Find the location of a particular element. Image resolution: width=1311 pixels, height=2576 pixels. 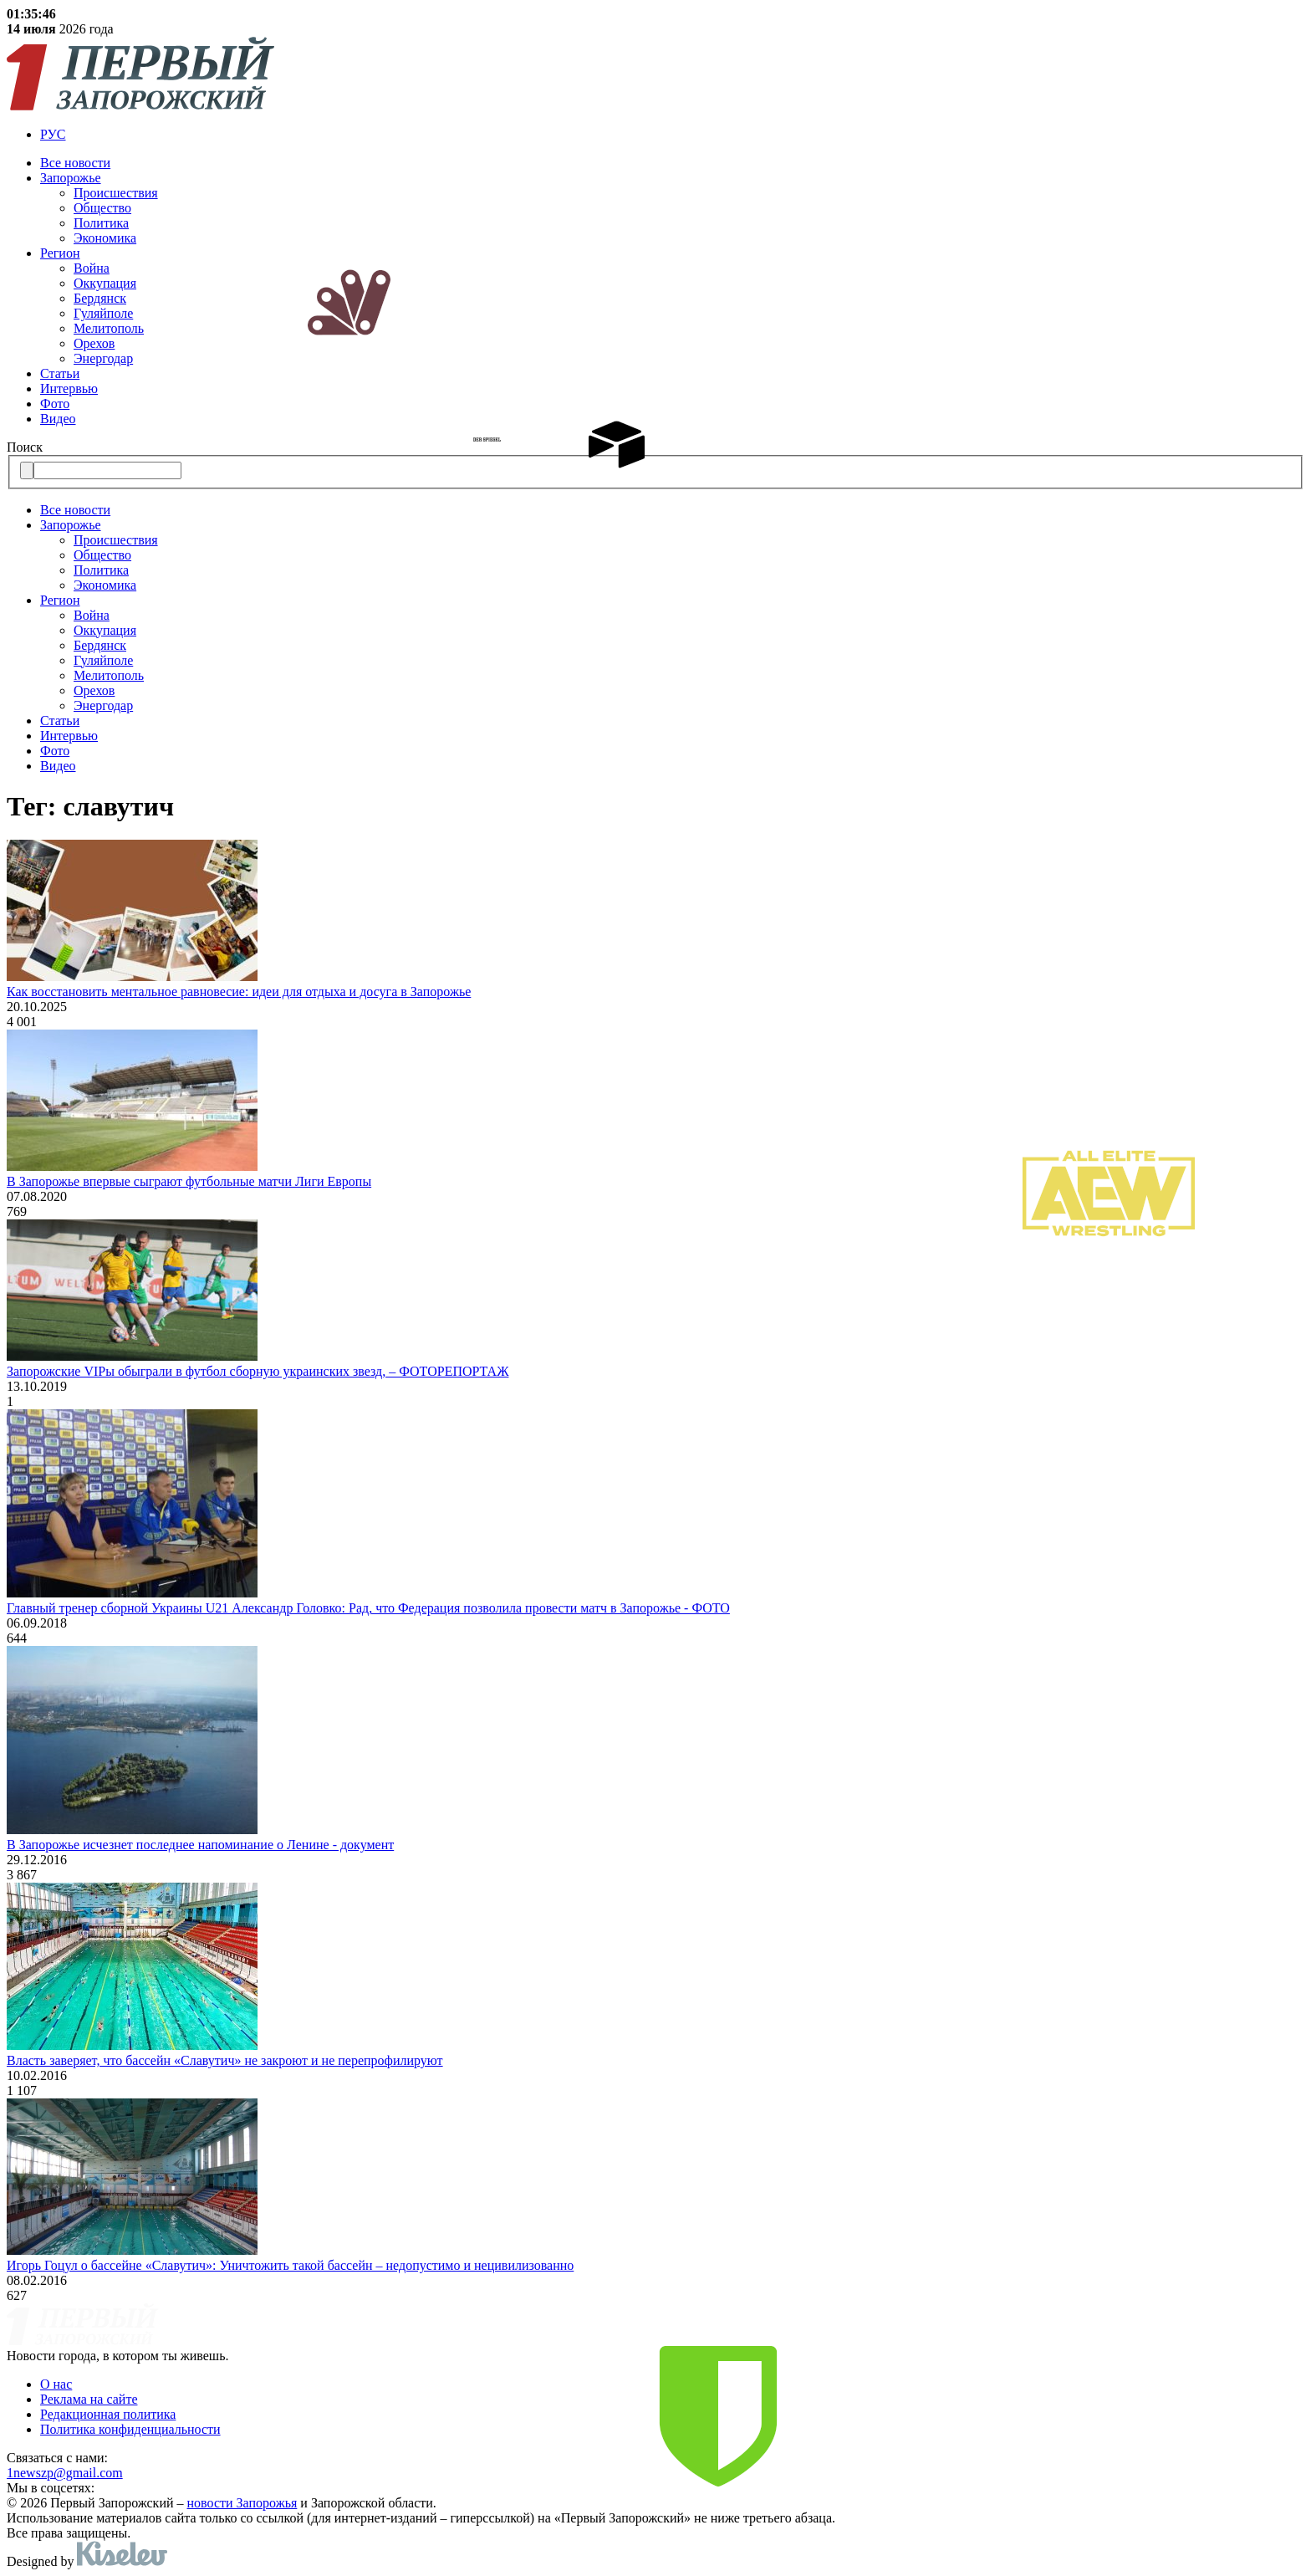

visit the All Elite Wrestling website is located at coordinates (1109, 1193).